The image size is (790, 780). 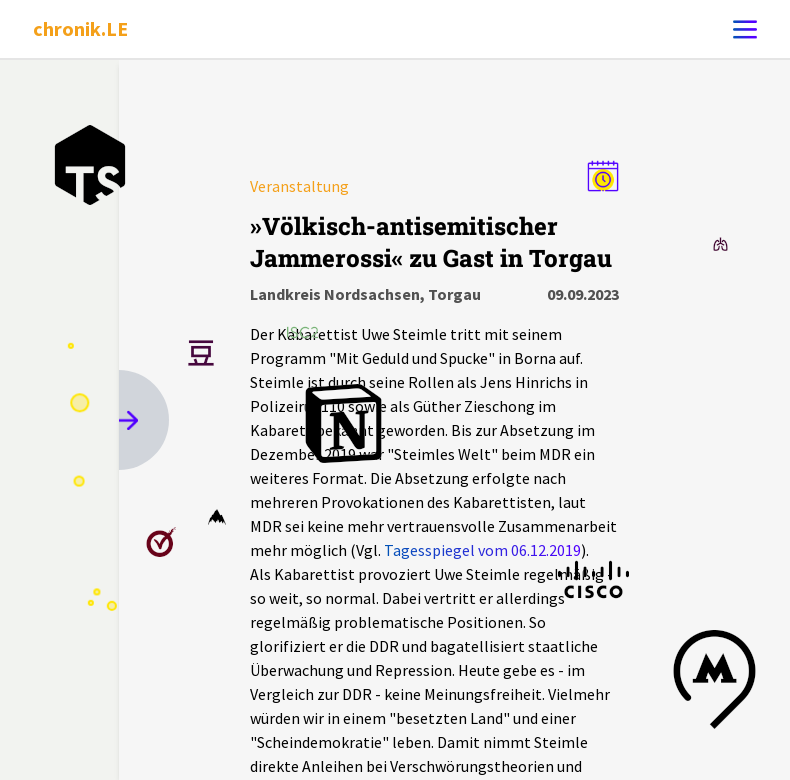 I want to click on Cisco company logo, so click(x=593, y=579).